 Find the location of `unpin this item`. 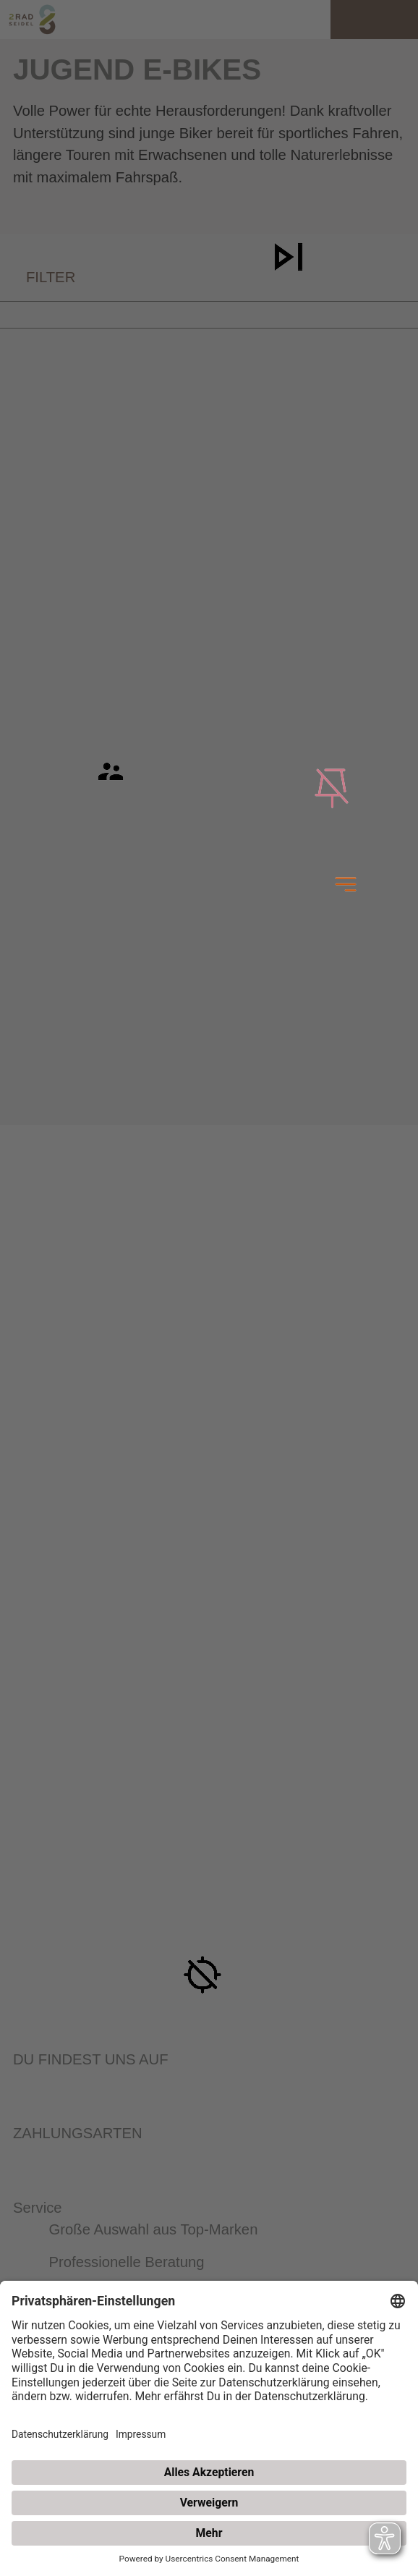

unpin this item is located at coordinates (332, 786).